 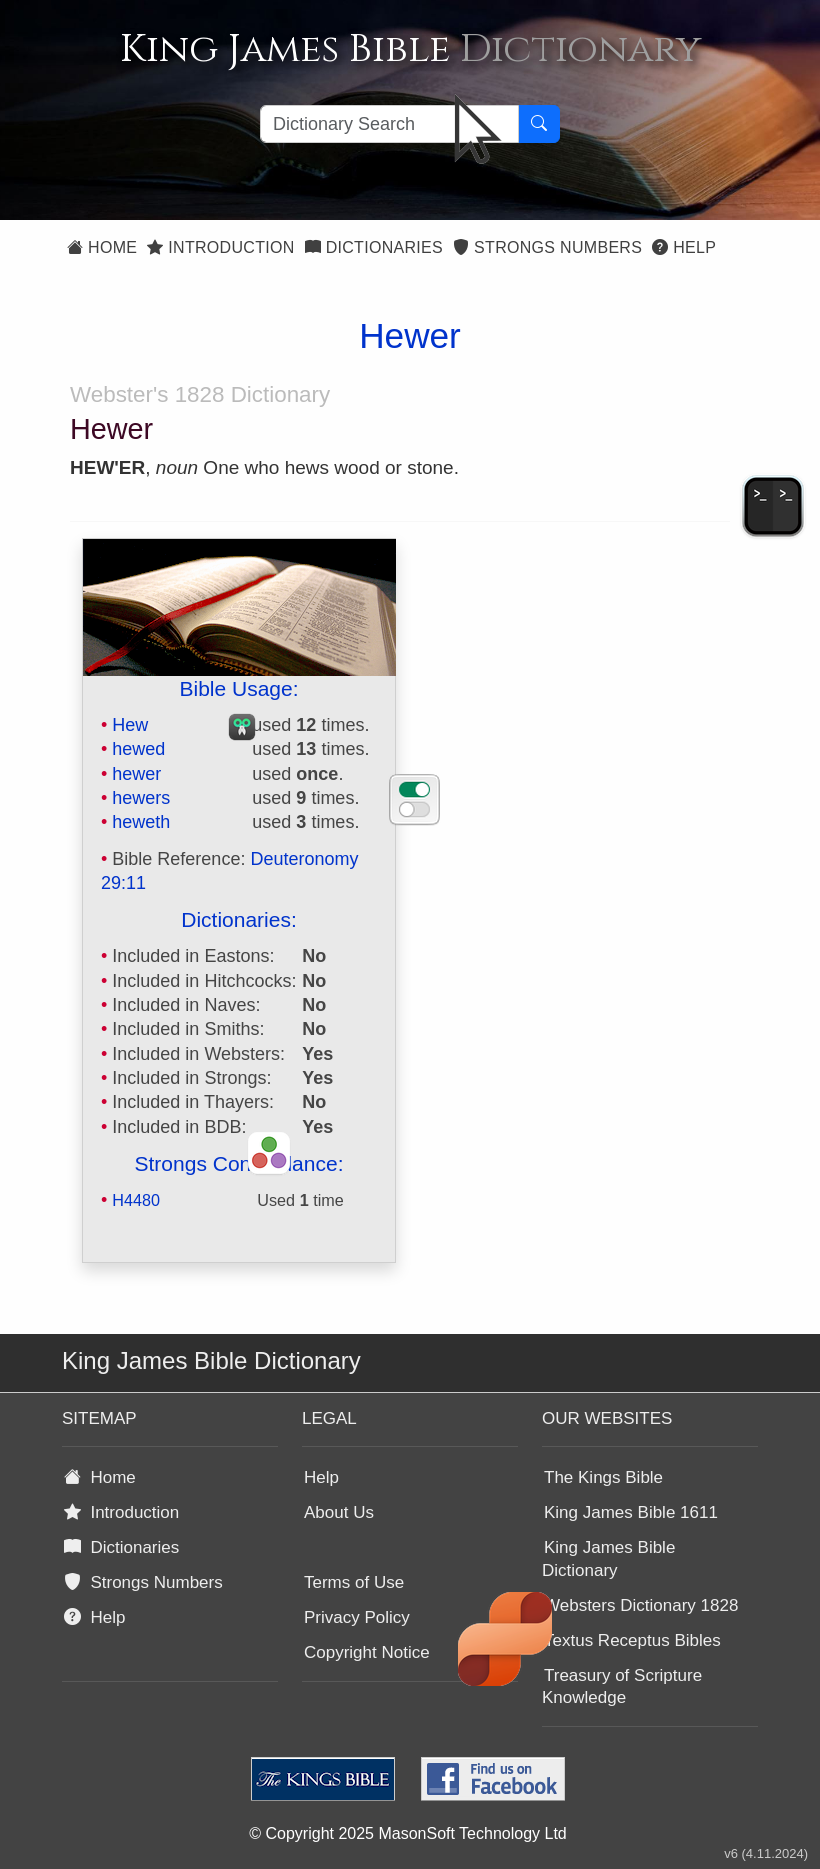 What do you see at coordinates (479, 129) in the screenshot?
I see `cursor or pointer indicator` at bounding box center [479, 129].